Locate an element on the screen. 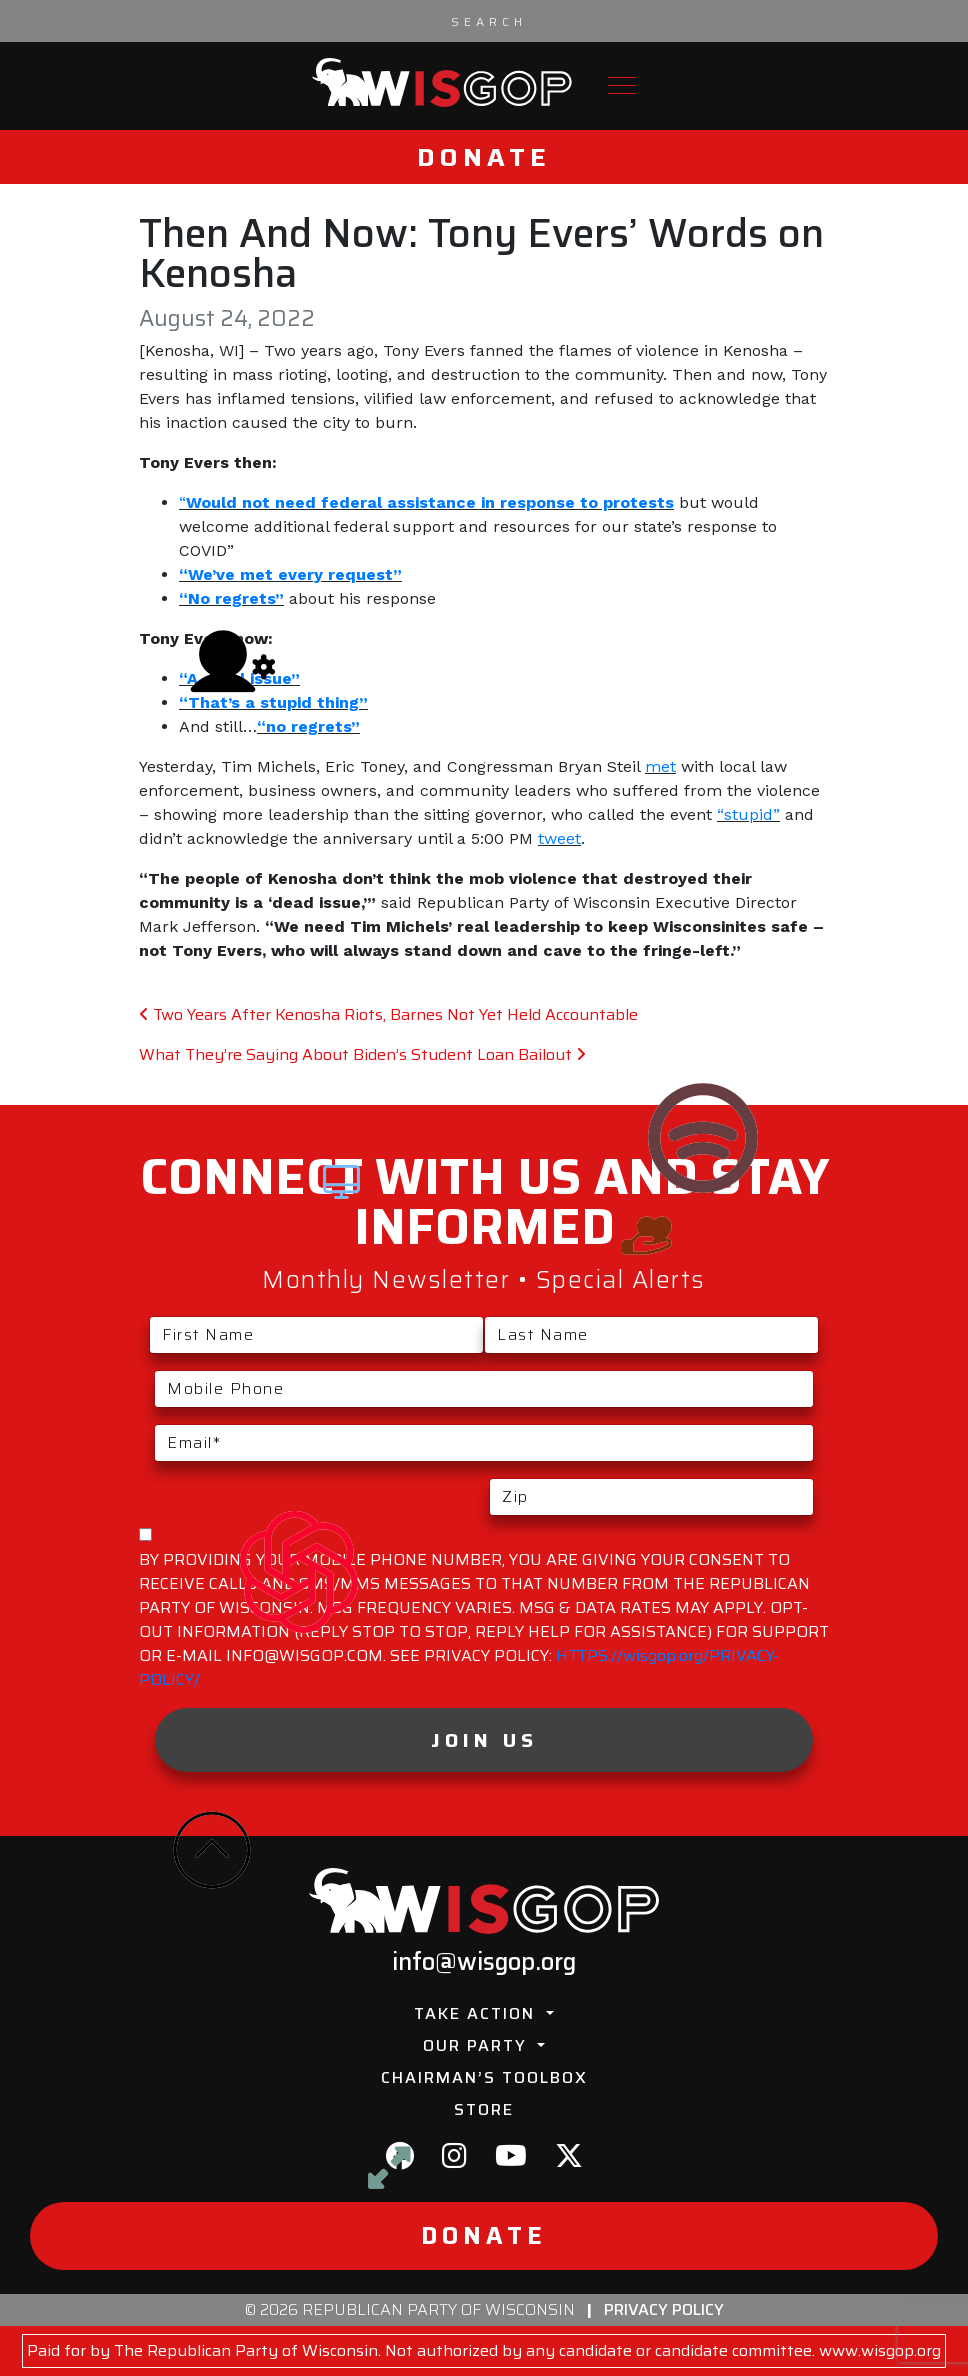 The image size is (968, 2376). expand to fullscreen mode is located at coordinates (389, 2167).